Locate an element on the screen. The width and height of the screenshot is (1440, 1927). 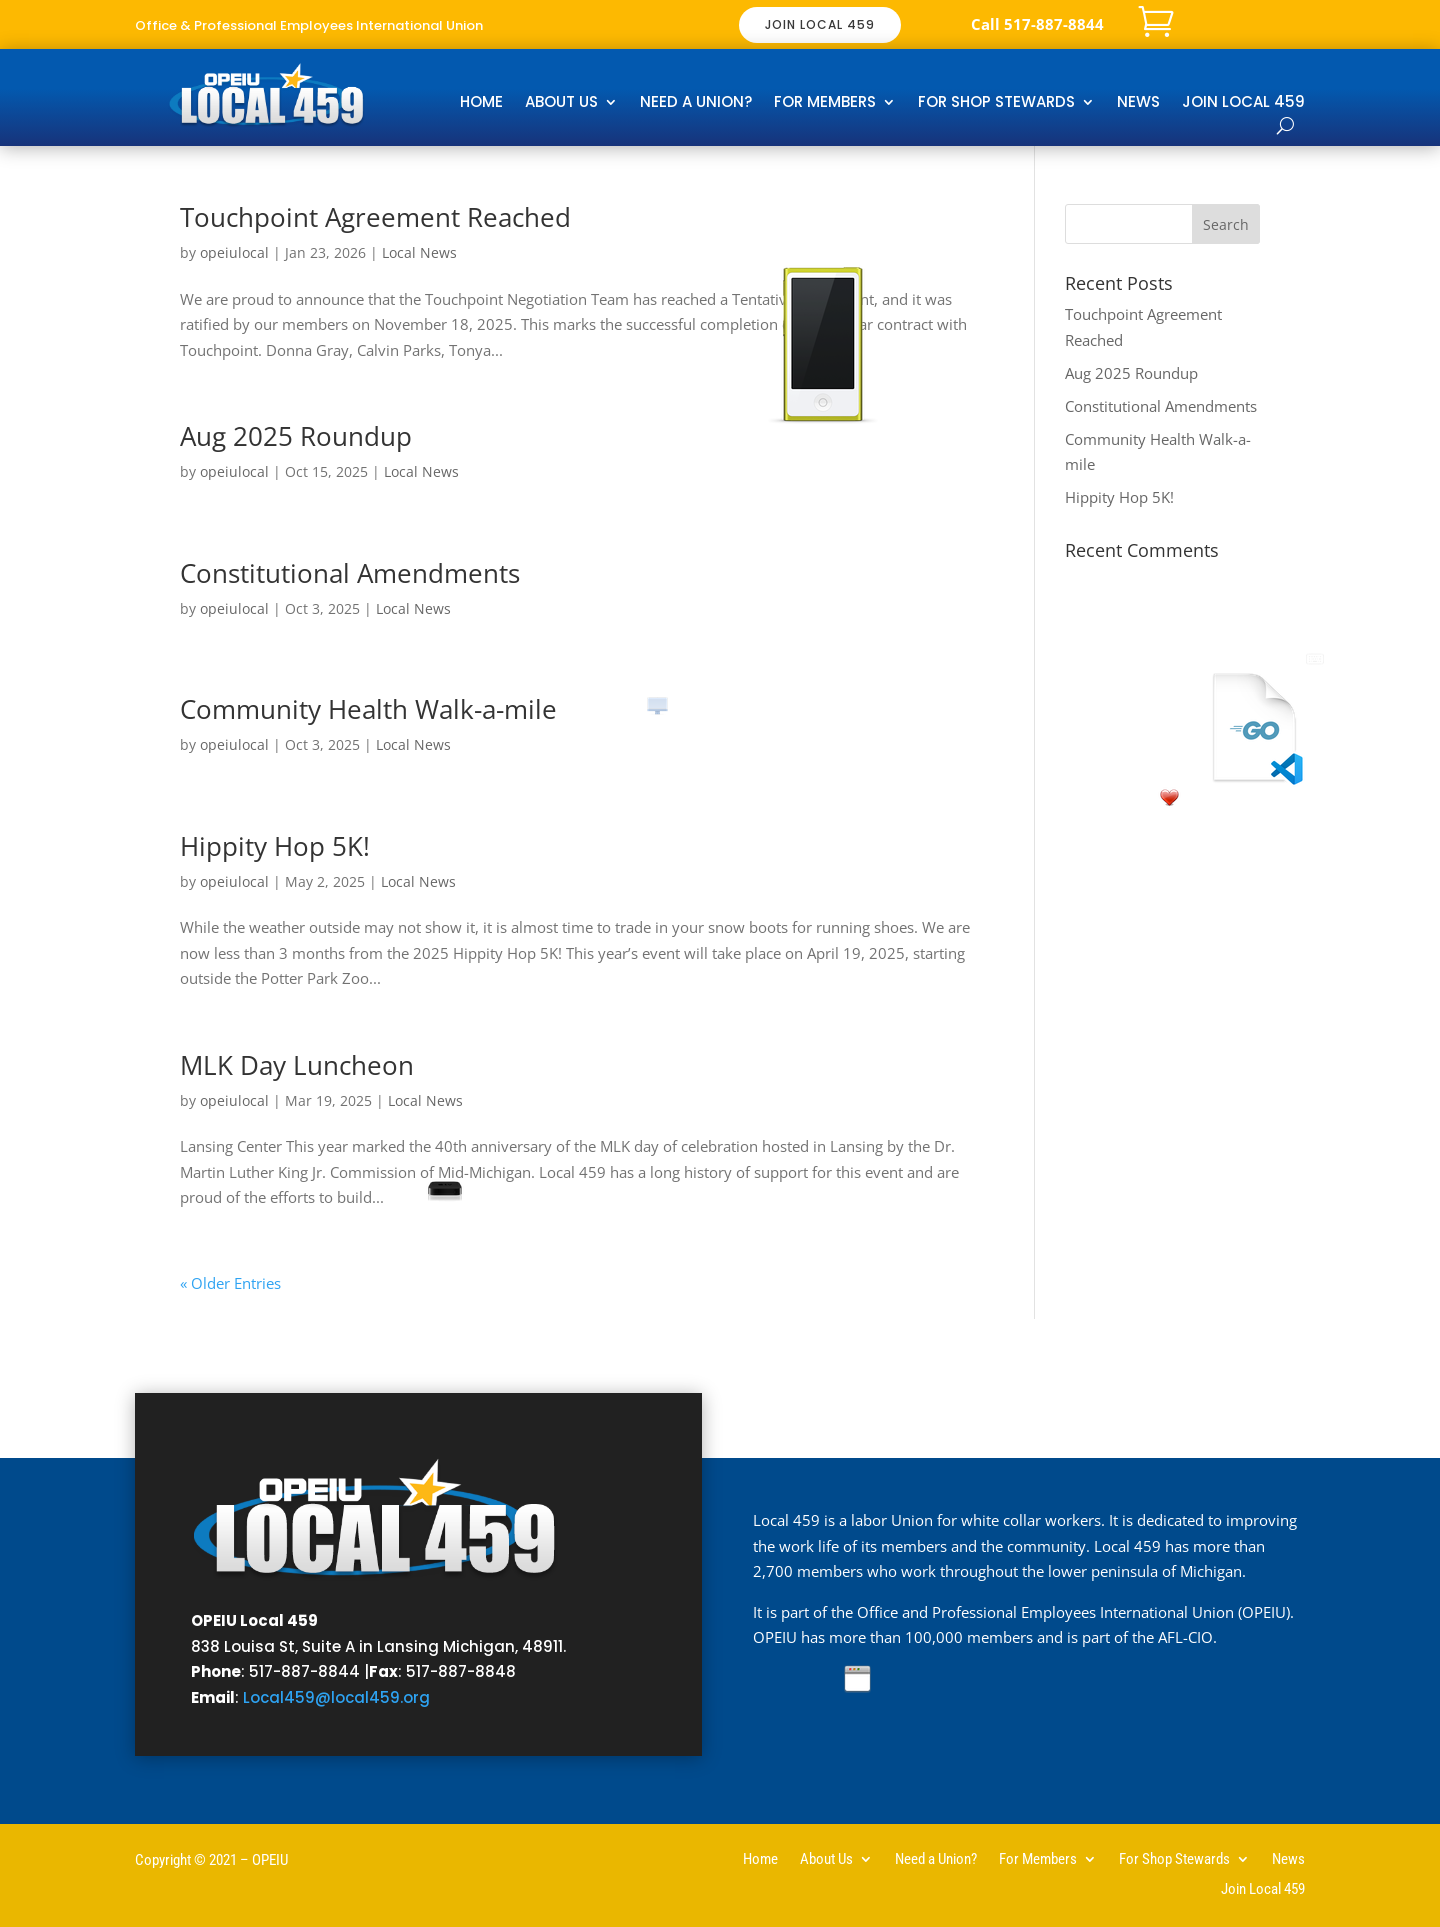
indicates a blue iMac device in your system is located at coordinates (657, 705).